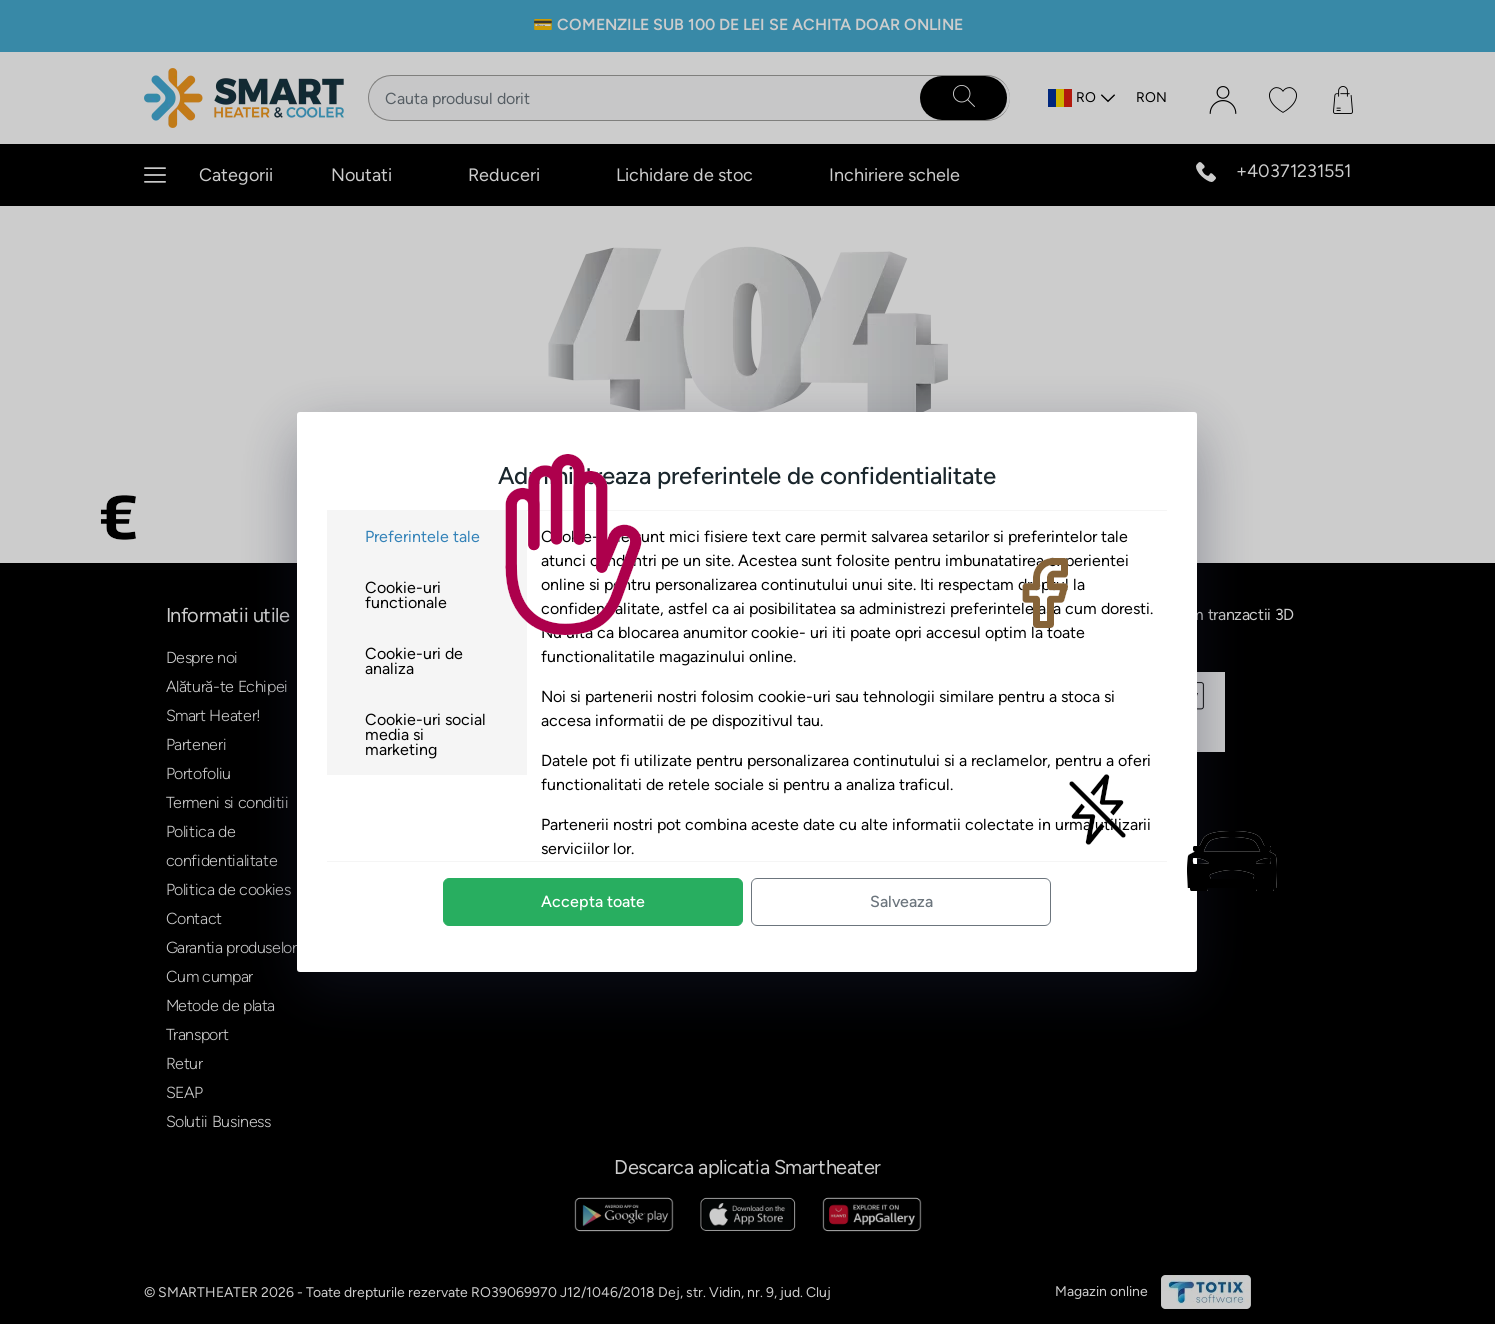  What do you see at coordinates (118, 517) in the screenshot?
I see `view prices in euros` at bounding box center [118, 517].